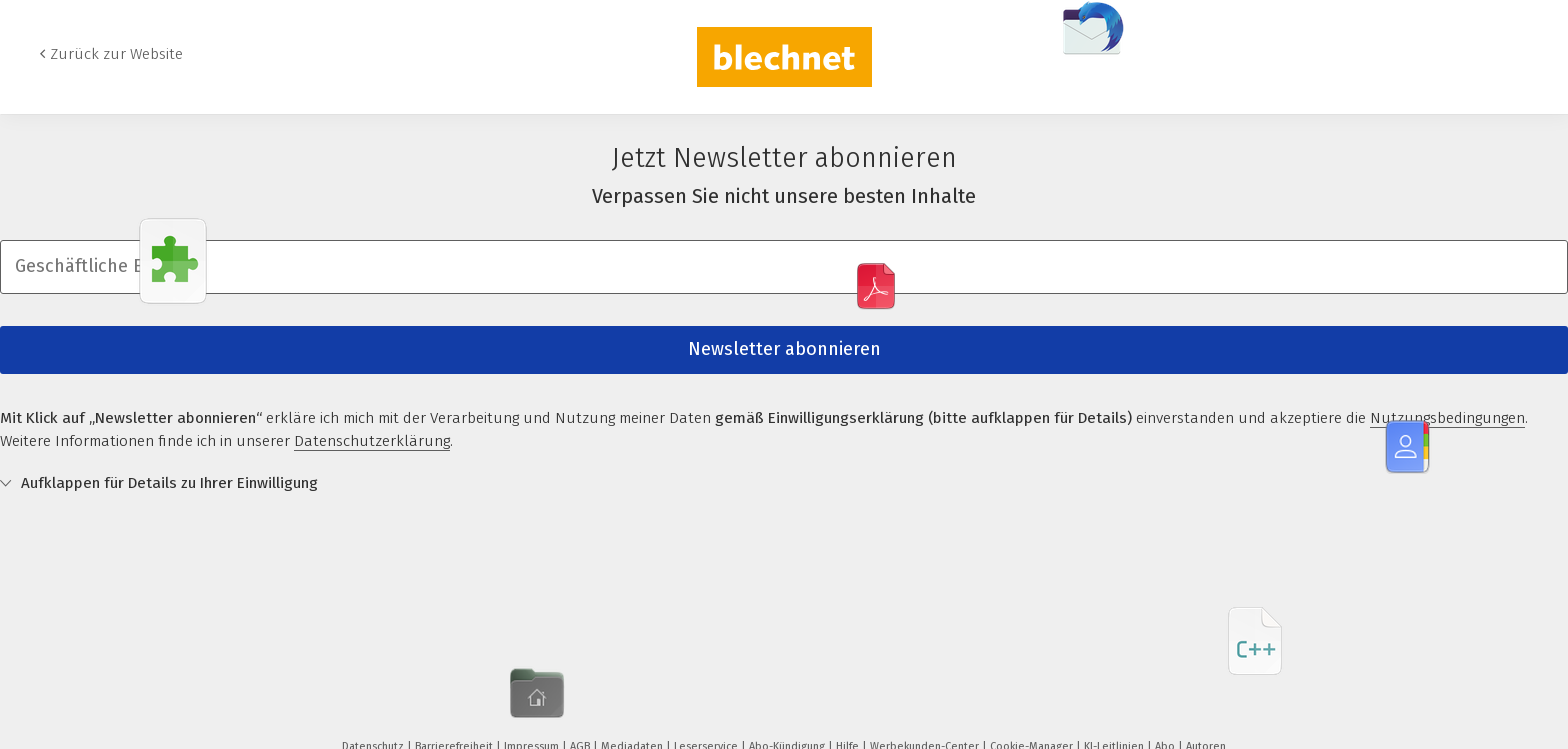  I want to click on a C++ source code file, so click(1255, 641).